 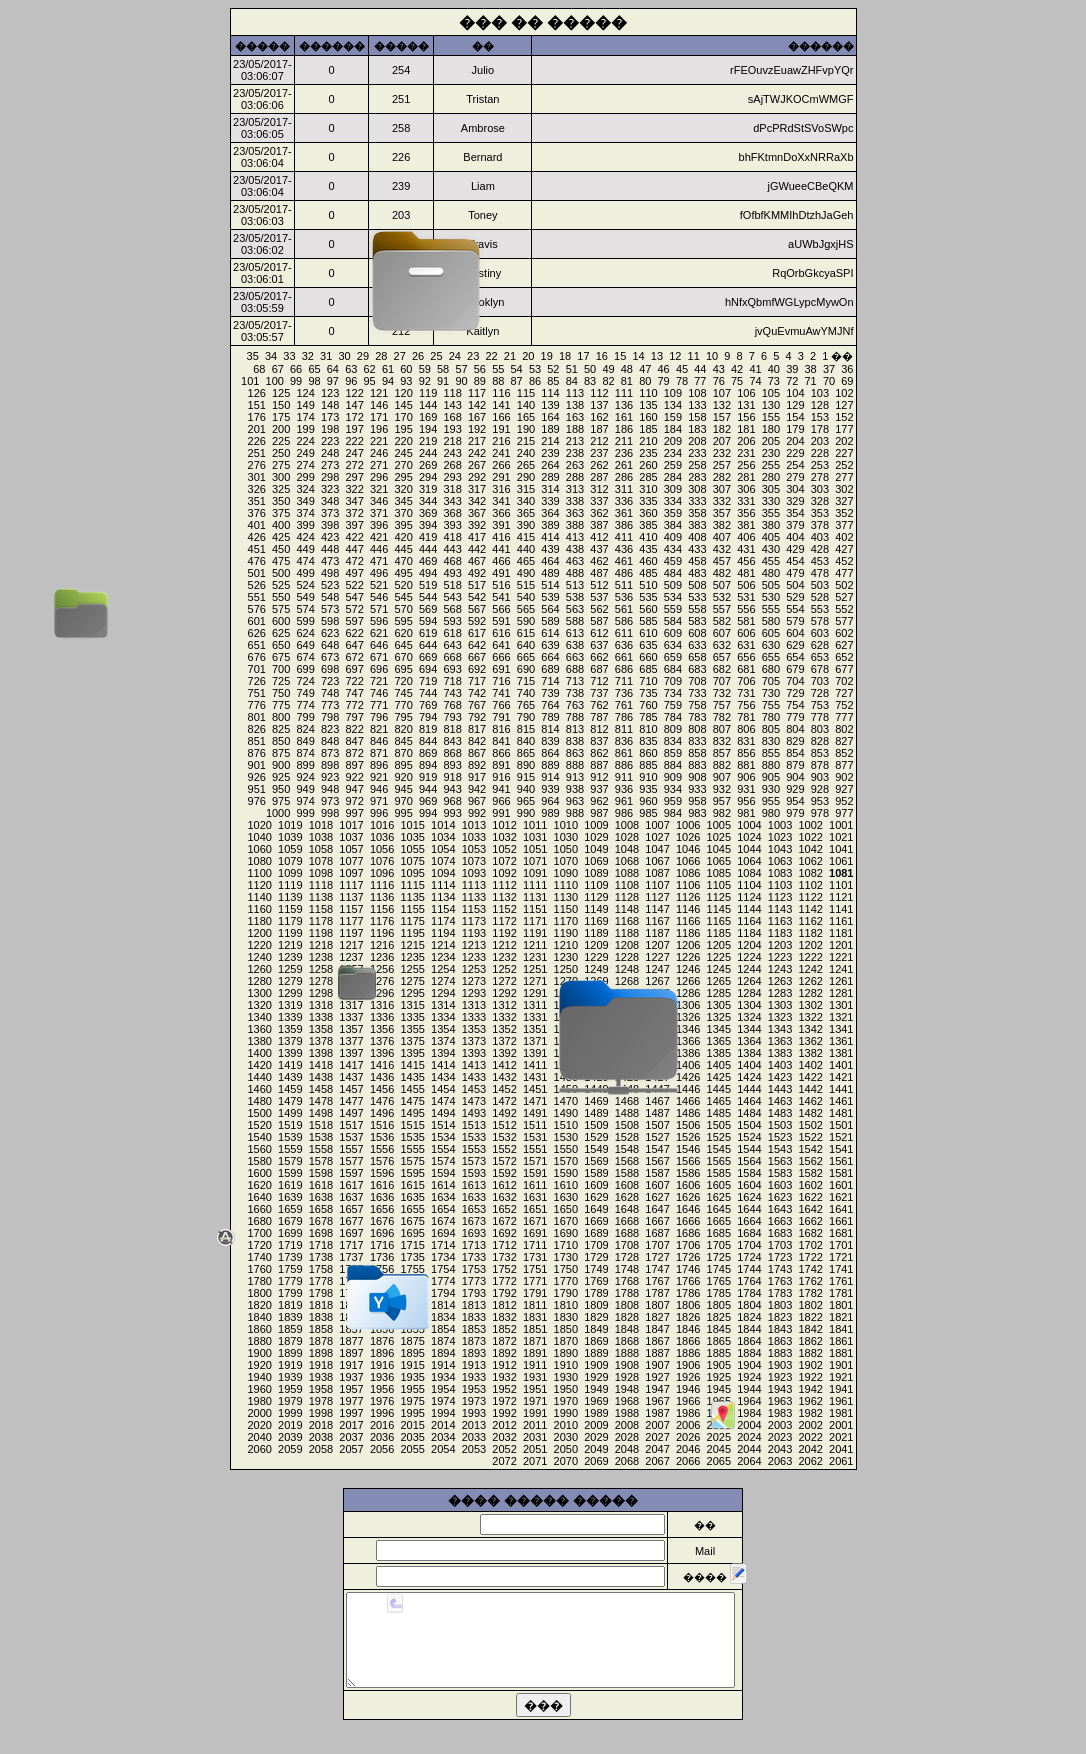 What do you see at coordinates (618, 1035) in the screenshot?
I see `access a remote or network folder` at bounding box center [618, 1035].